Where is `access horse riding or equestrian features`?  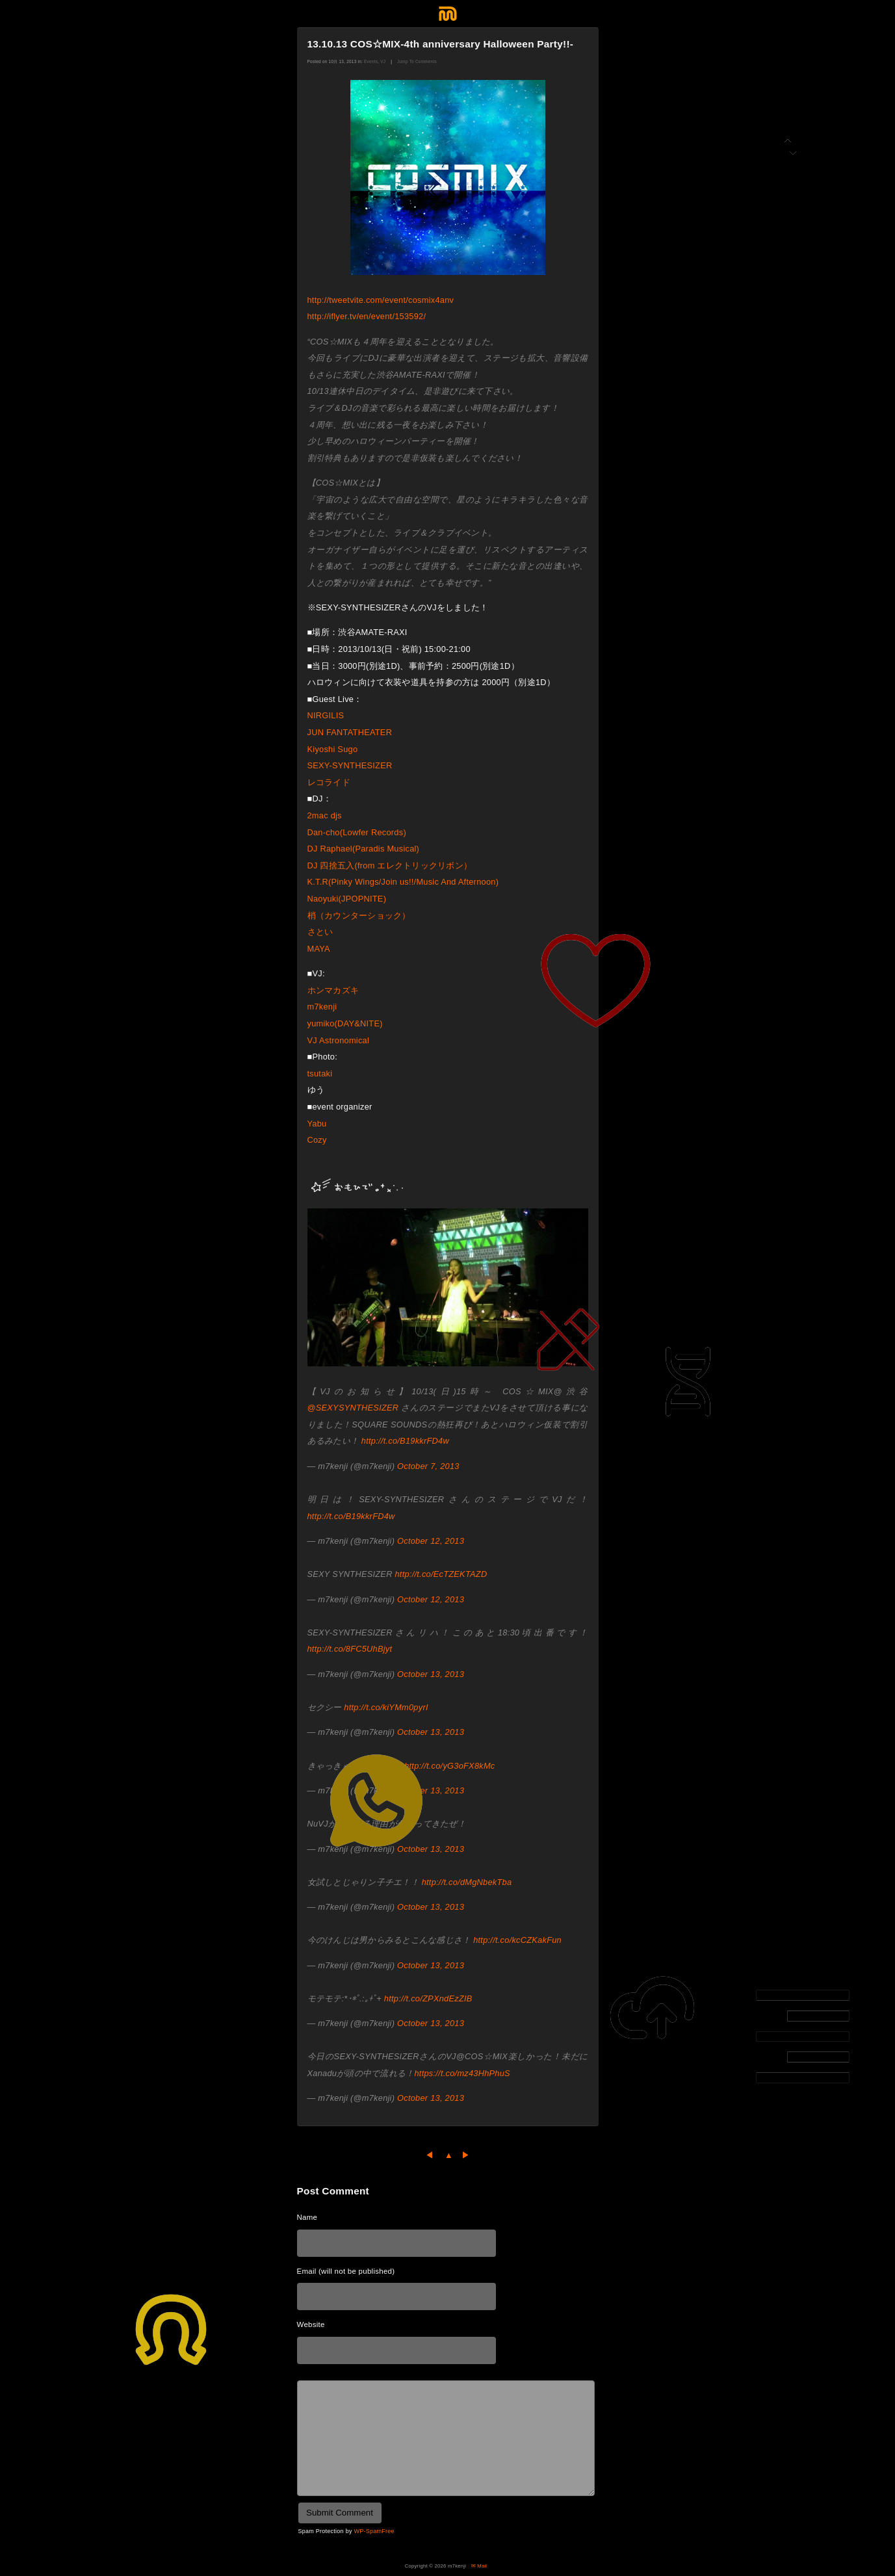
access horse riding or equestrian features is located at coordinates (171, 2330).